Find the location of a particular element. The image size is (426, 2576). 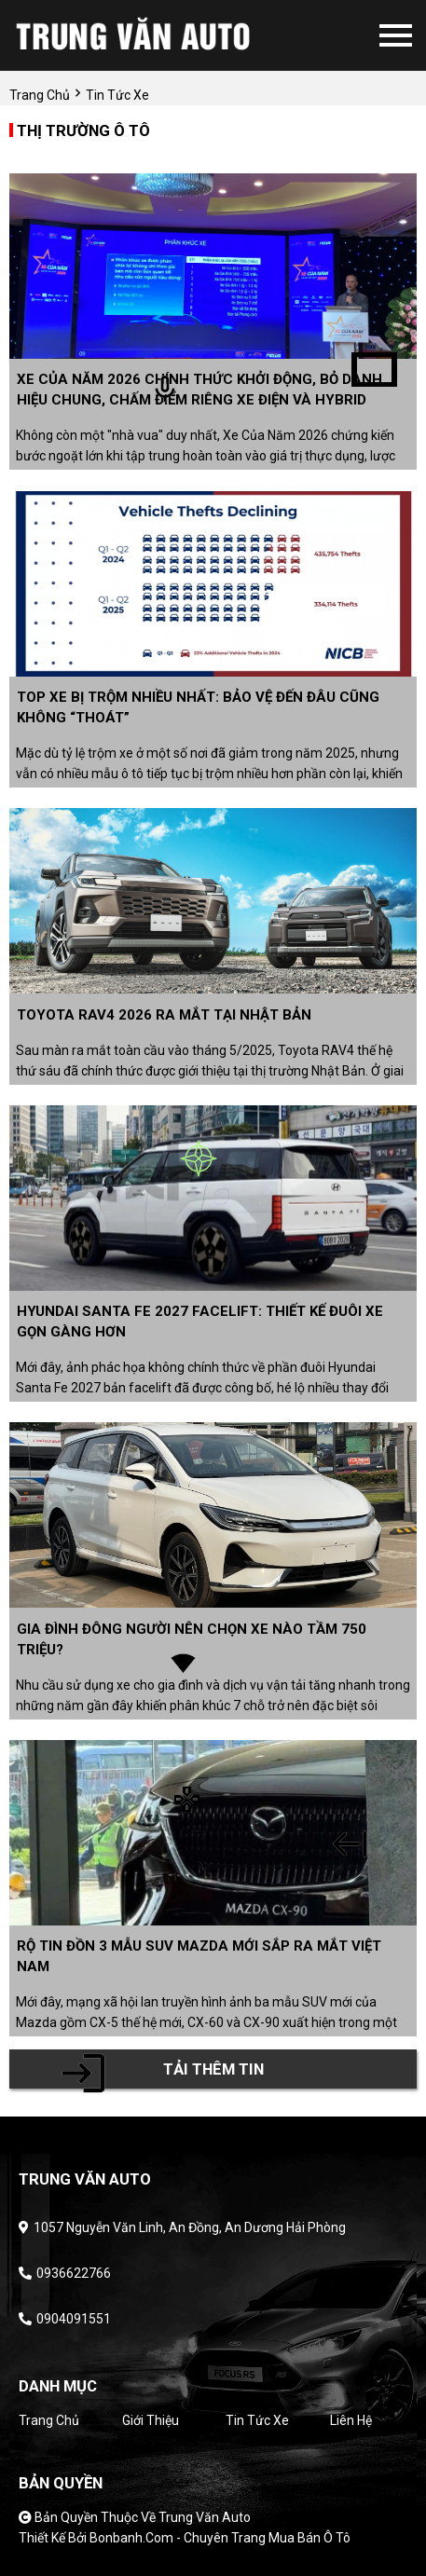

crop image to landscape orientation is located at coordinates (374, 369).